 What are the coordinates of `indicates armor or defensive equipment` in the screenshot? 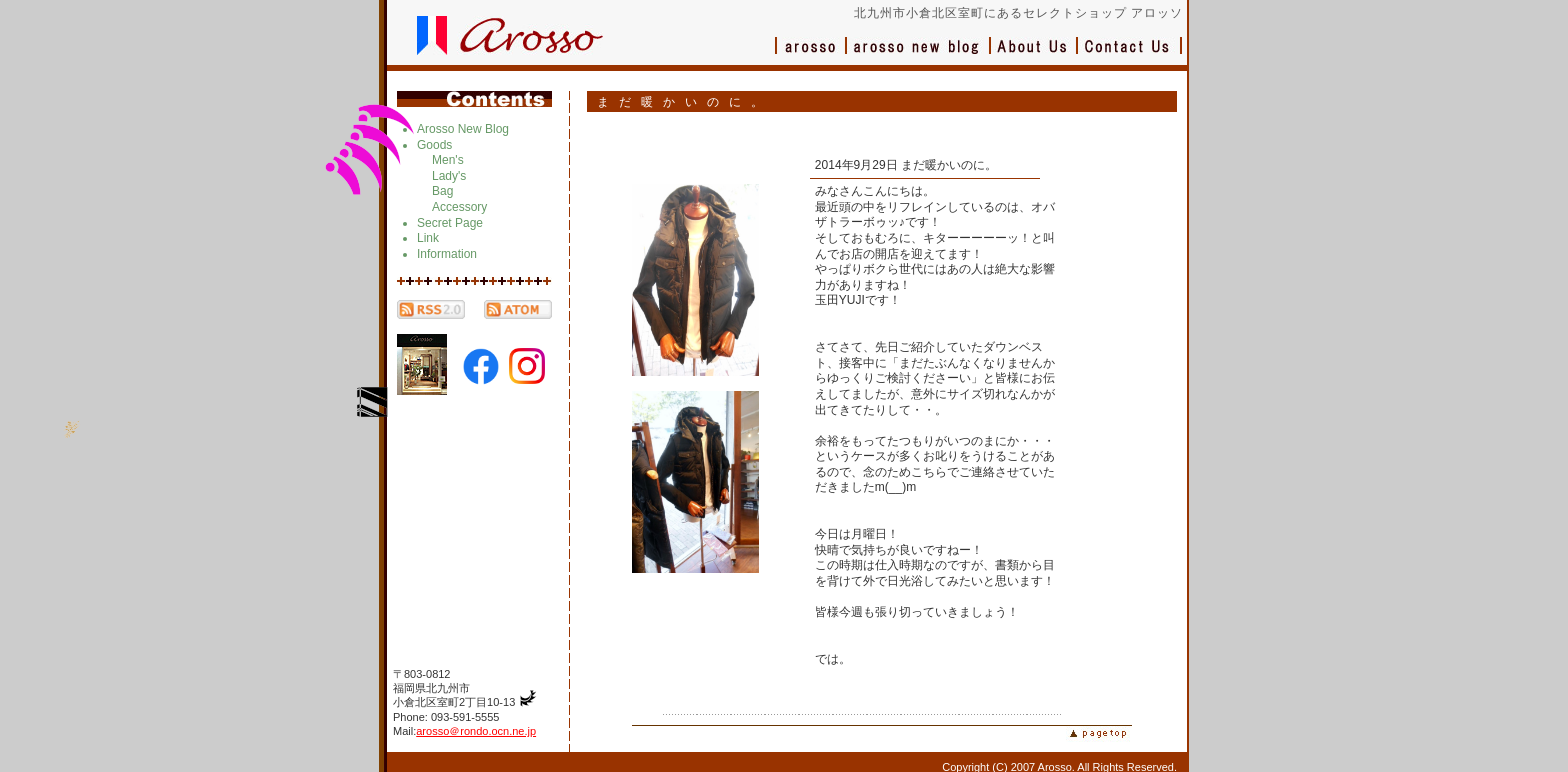 It's located at (372, 402).